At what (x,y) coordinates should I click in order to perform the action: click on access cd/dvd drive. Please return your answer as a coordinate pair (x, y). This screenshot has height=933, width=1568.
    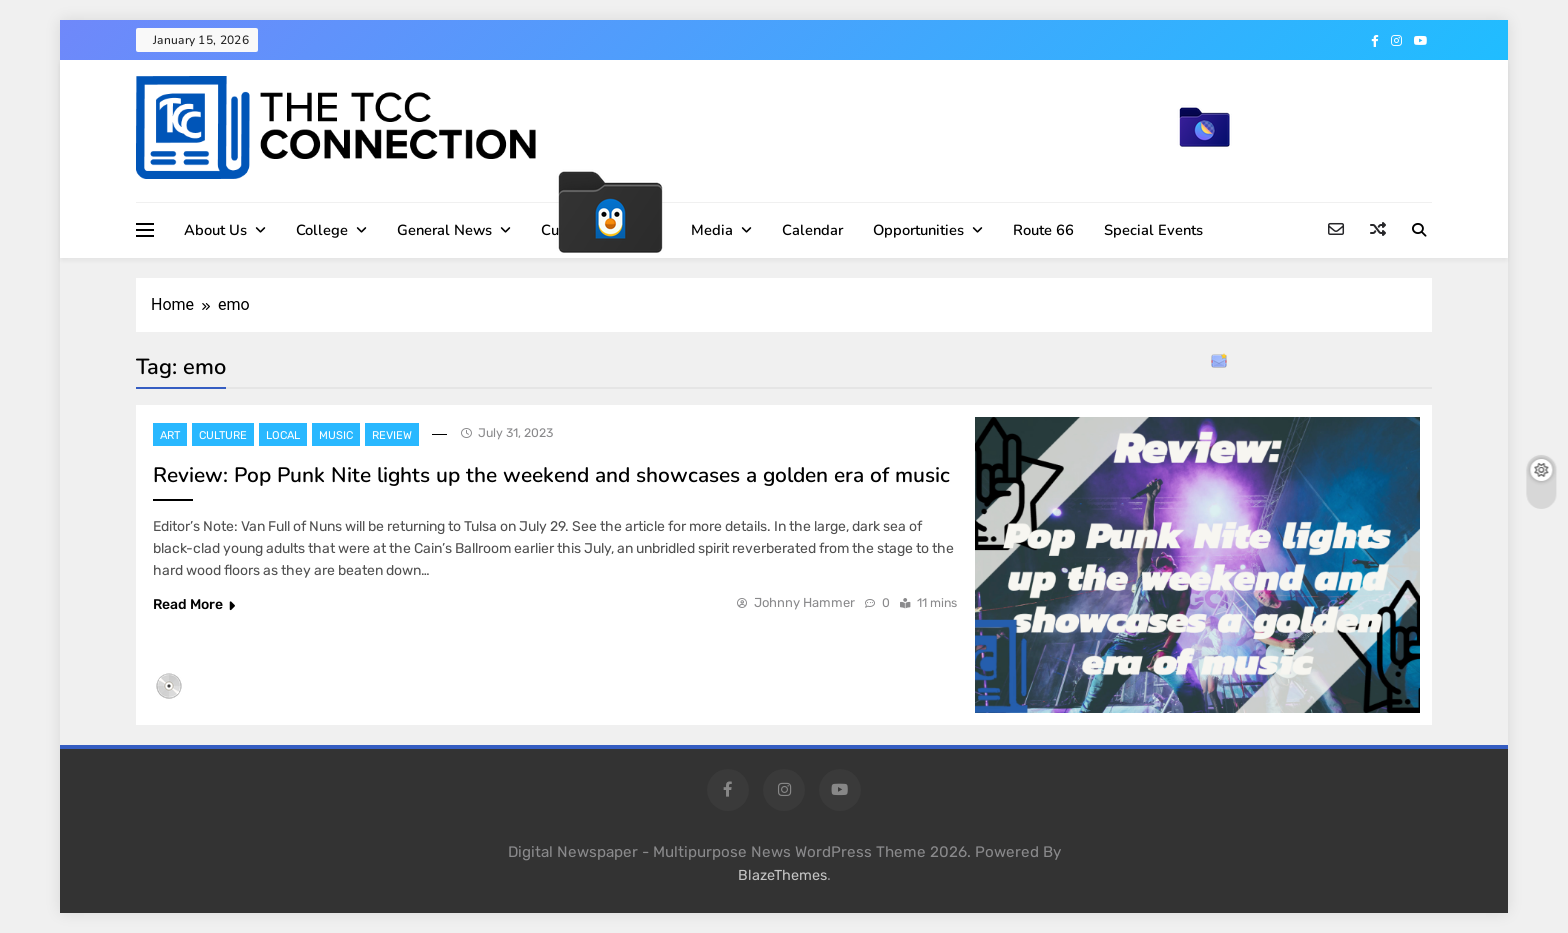
    Looking at the image, I should click on (169, 686).